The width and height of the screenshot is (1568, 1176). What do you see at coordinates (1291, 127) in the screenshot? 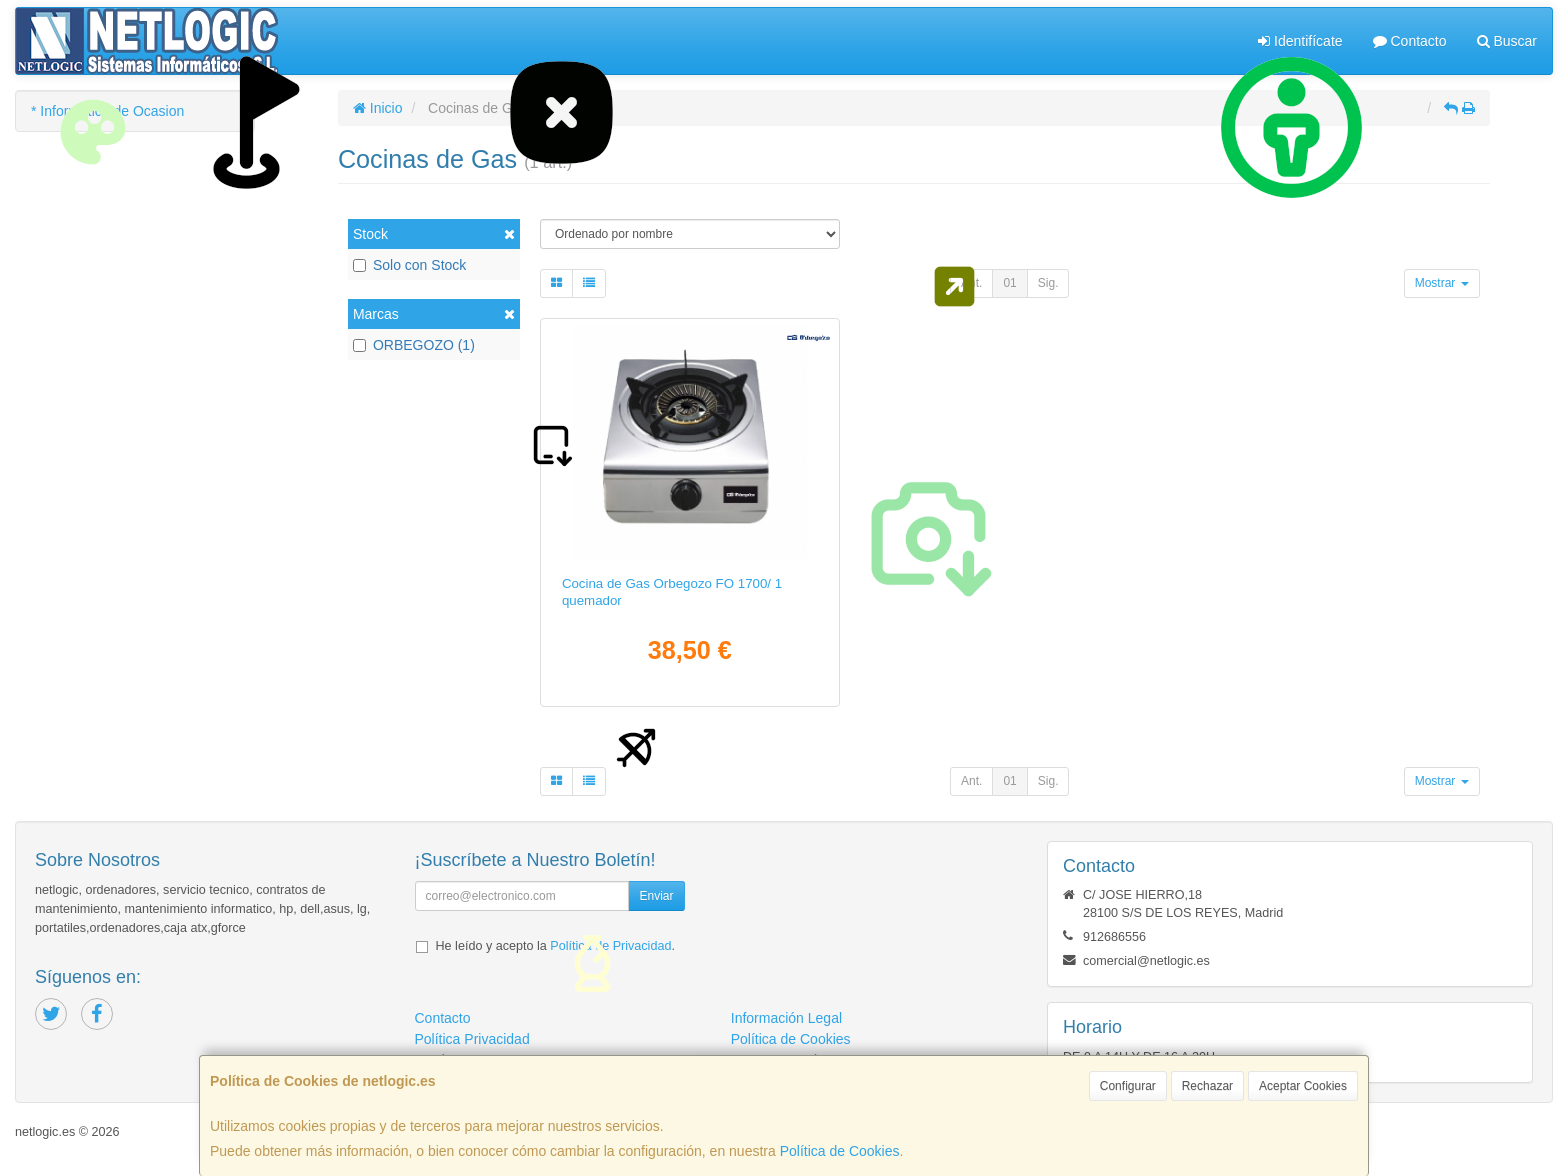
I see `indicates creative commons attribution license required` at bounding box center [1291, 127].